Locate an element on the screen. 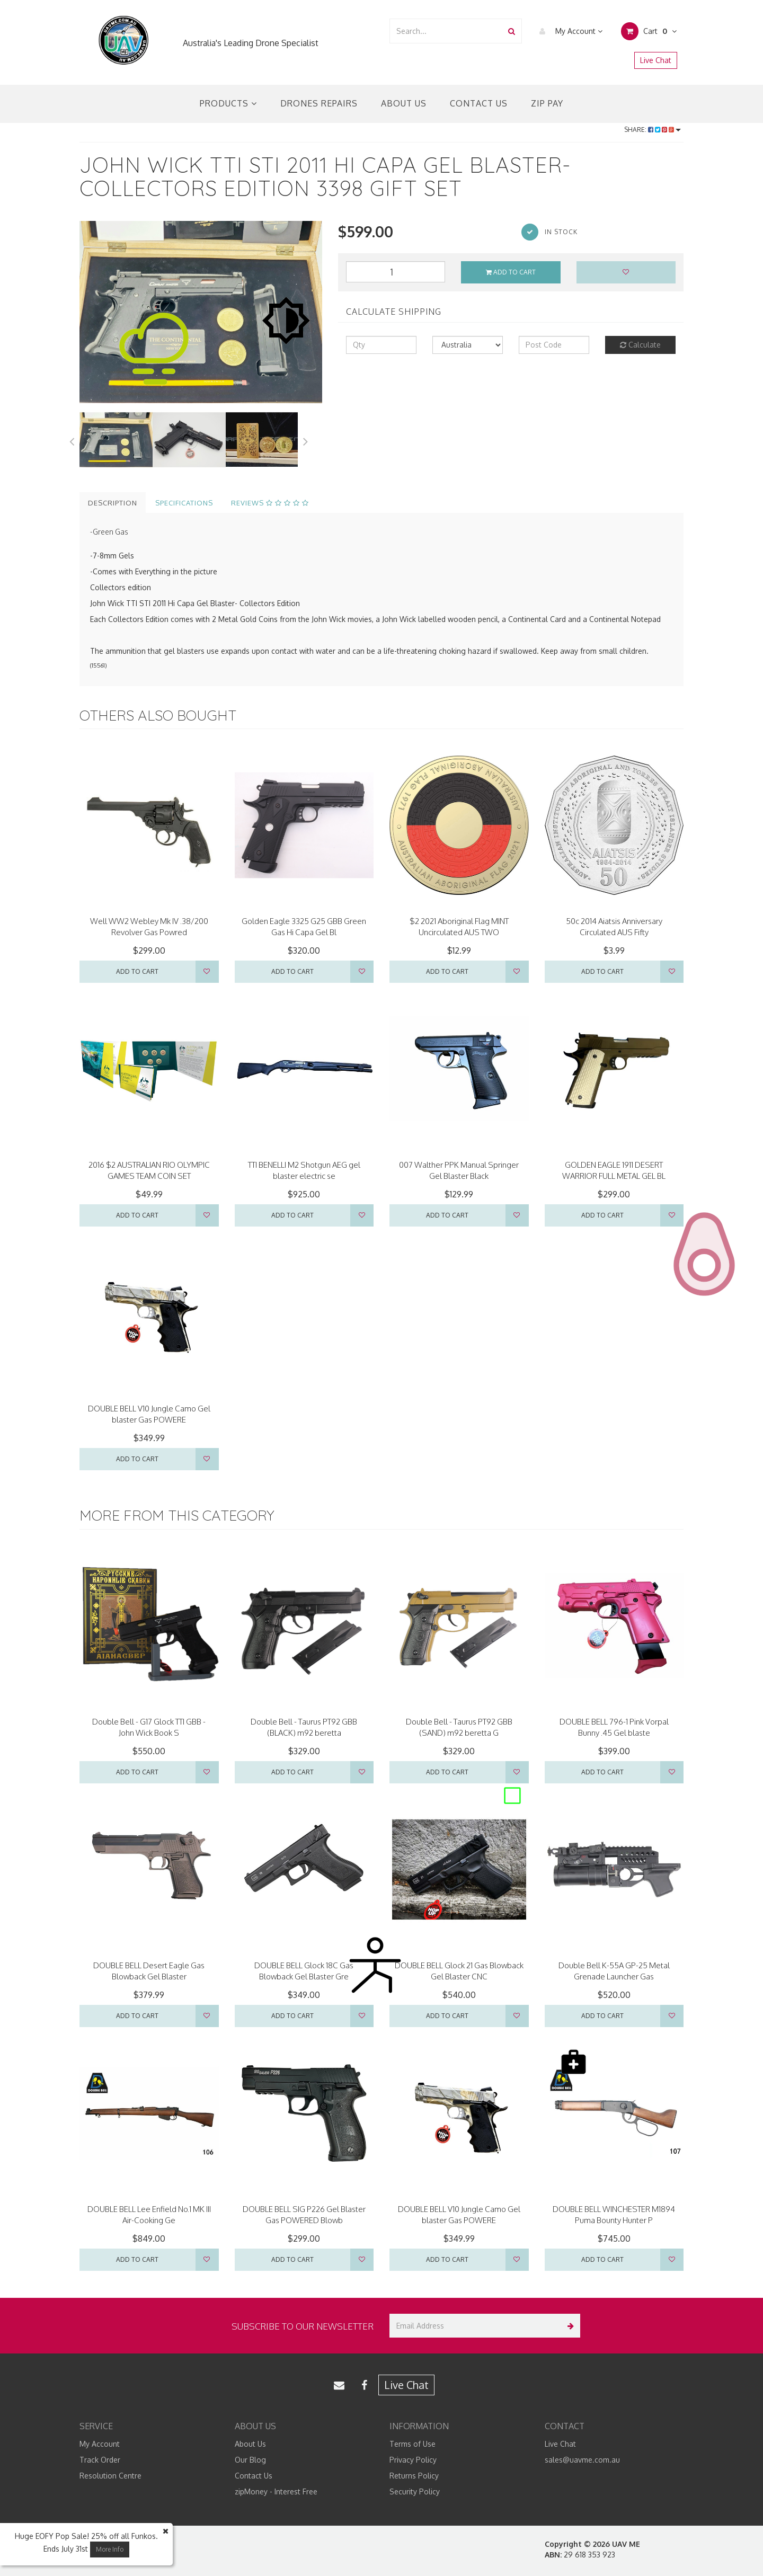 The image size is (763, 2576). stop or halt media playback is located at coordinates (512, 1796).